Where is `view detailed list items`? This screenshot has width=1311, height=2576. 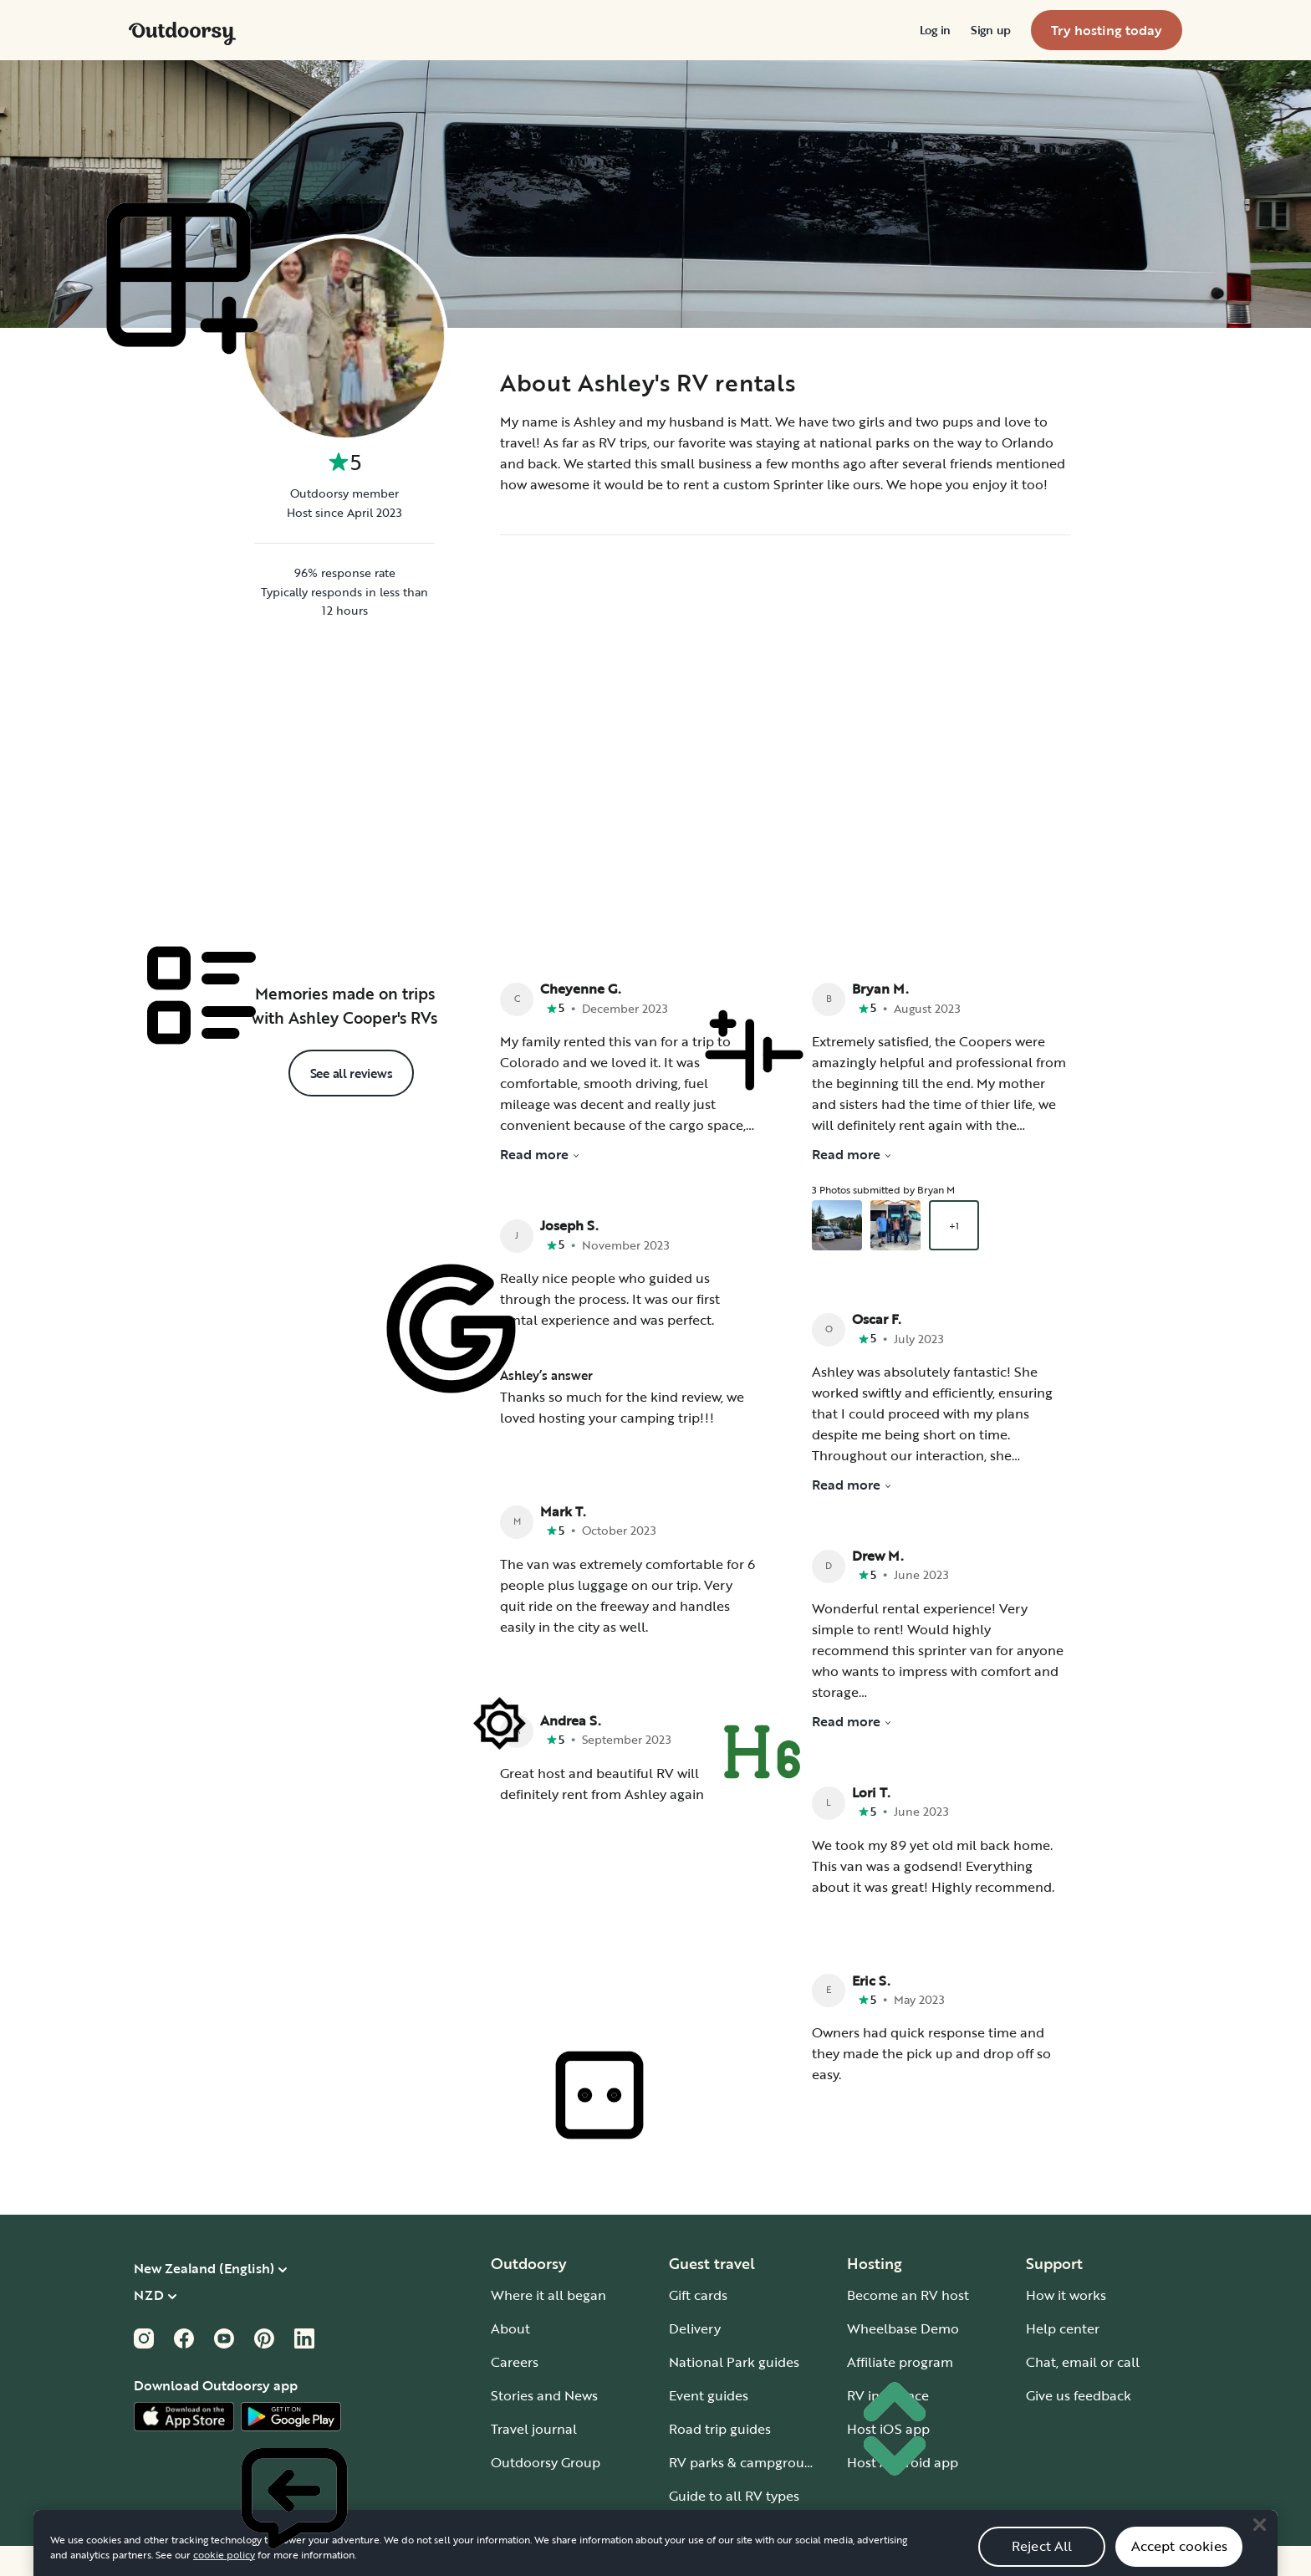 view detailed list items is located at coordinates (201, 995).